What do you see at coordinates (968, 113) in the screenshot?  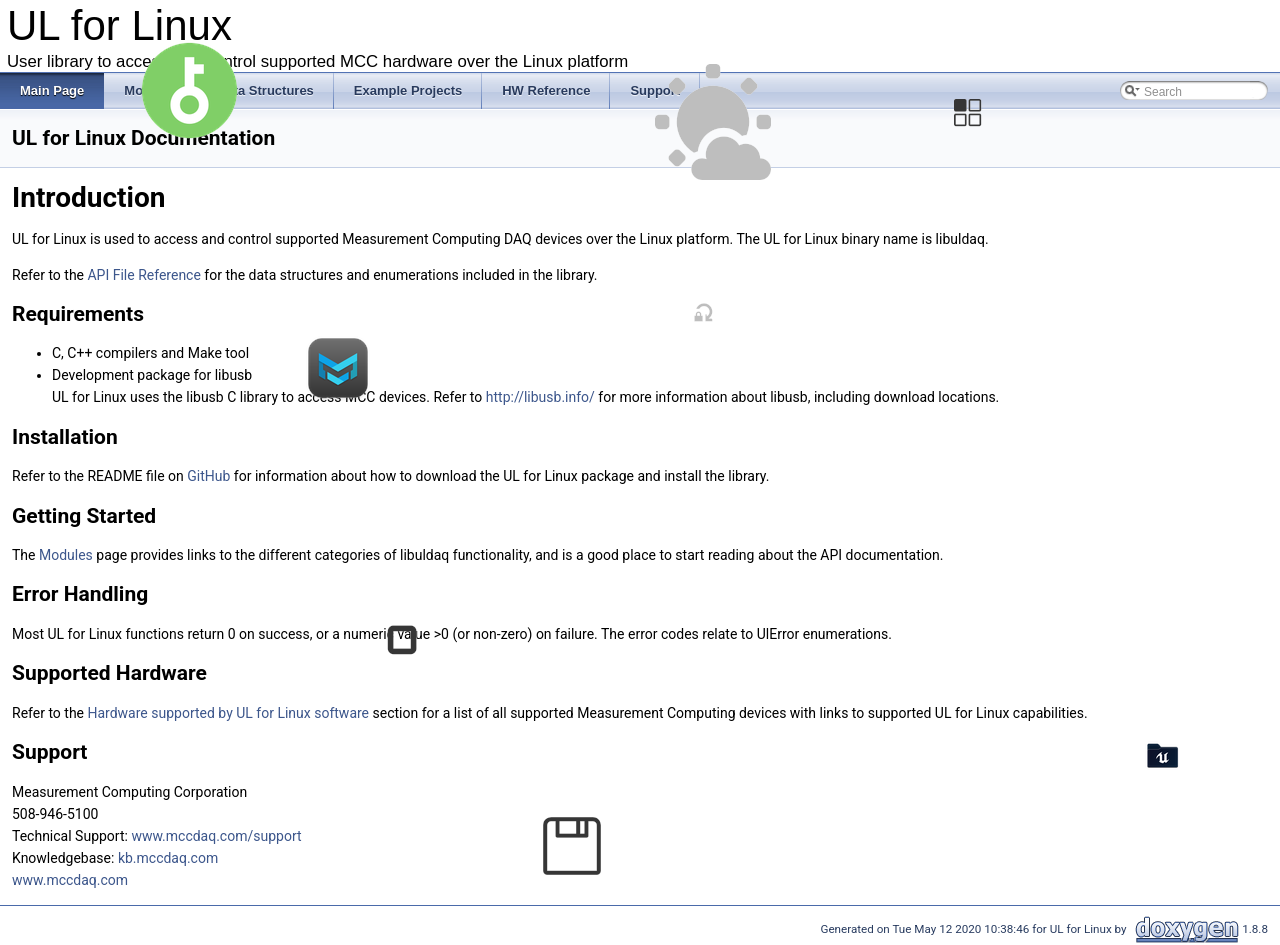 I see `access application preferences or settings` at bounding box center [968, 113].